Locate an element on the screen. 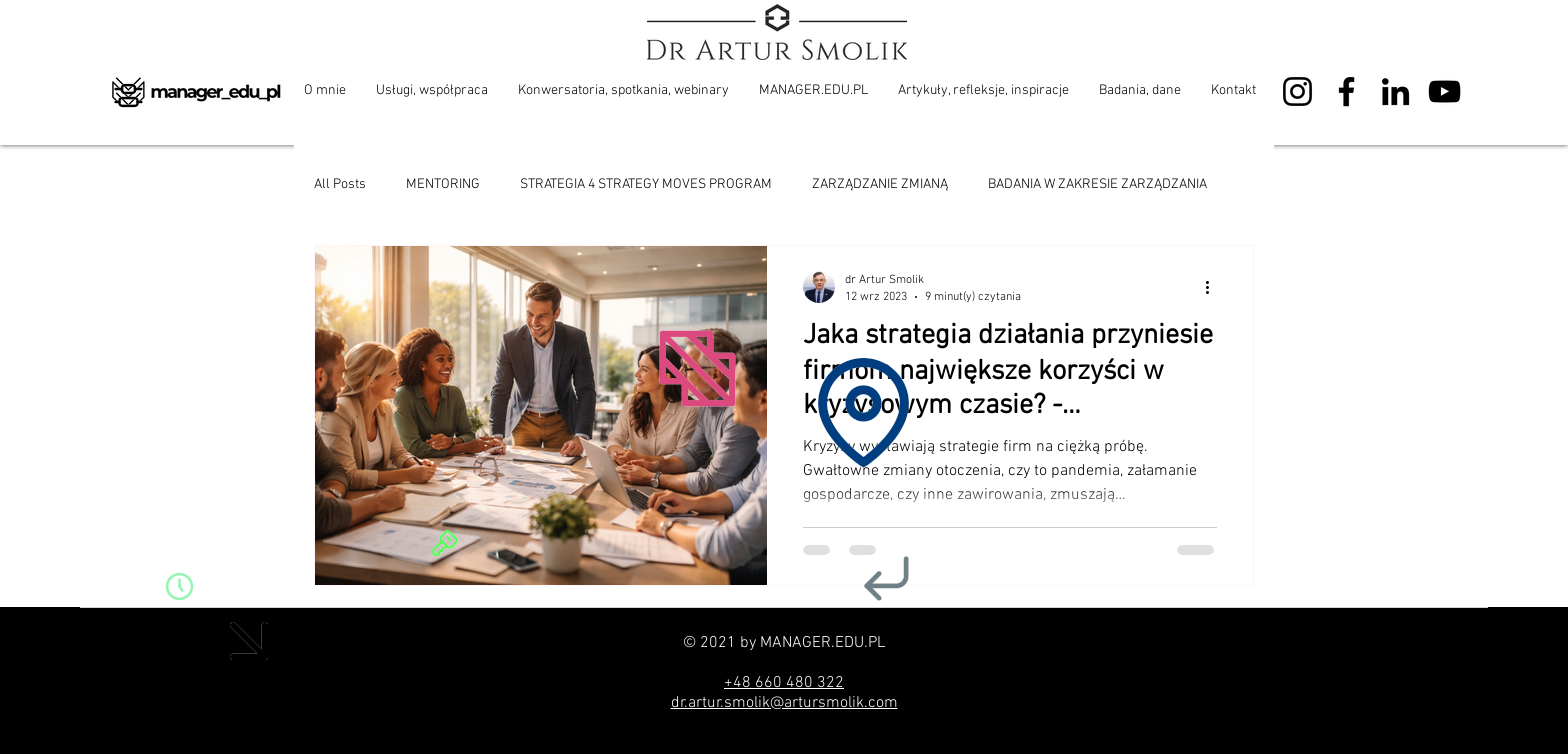 The image size is (1568, 754). access security or authentication settings is located at coordinates (445, 543).